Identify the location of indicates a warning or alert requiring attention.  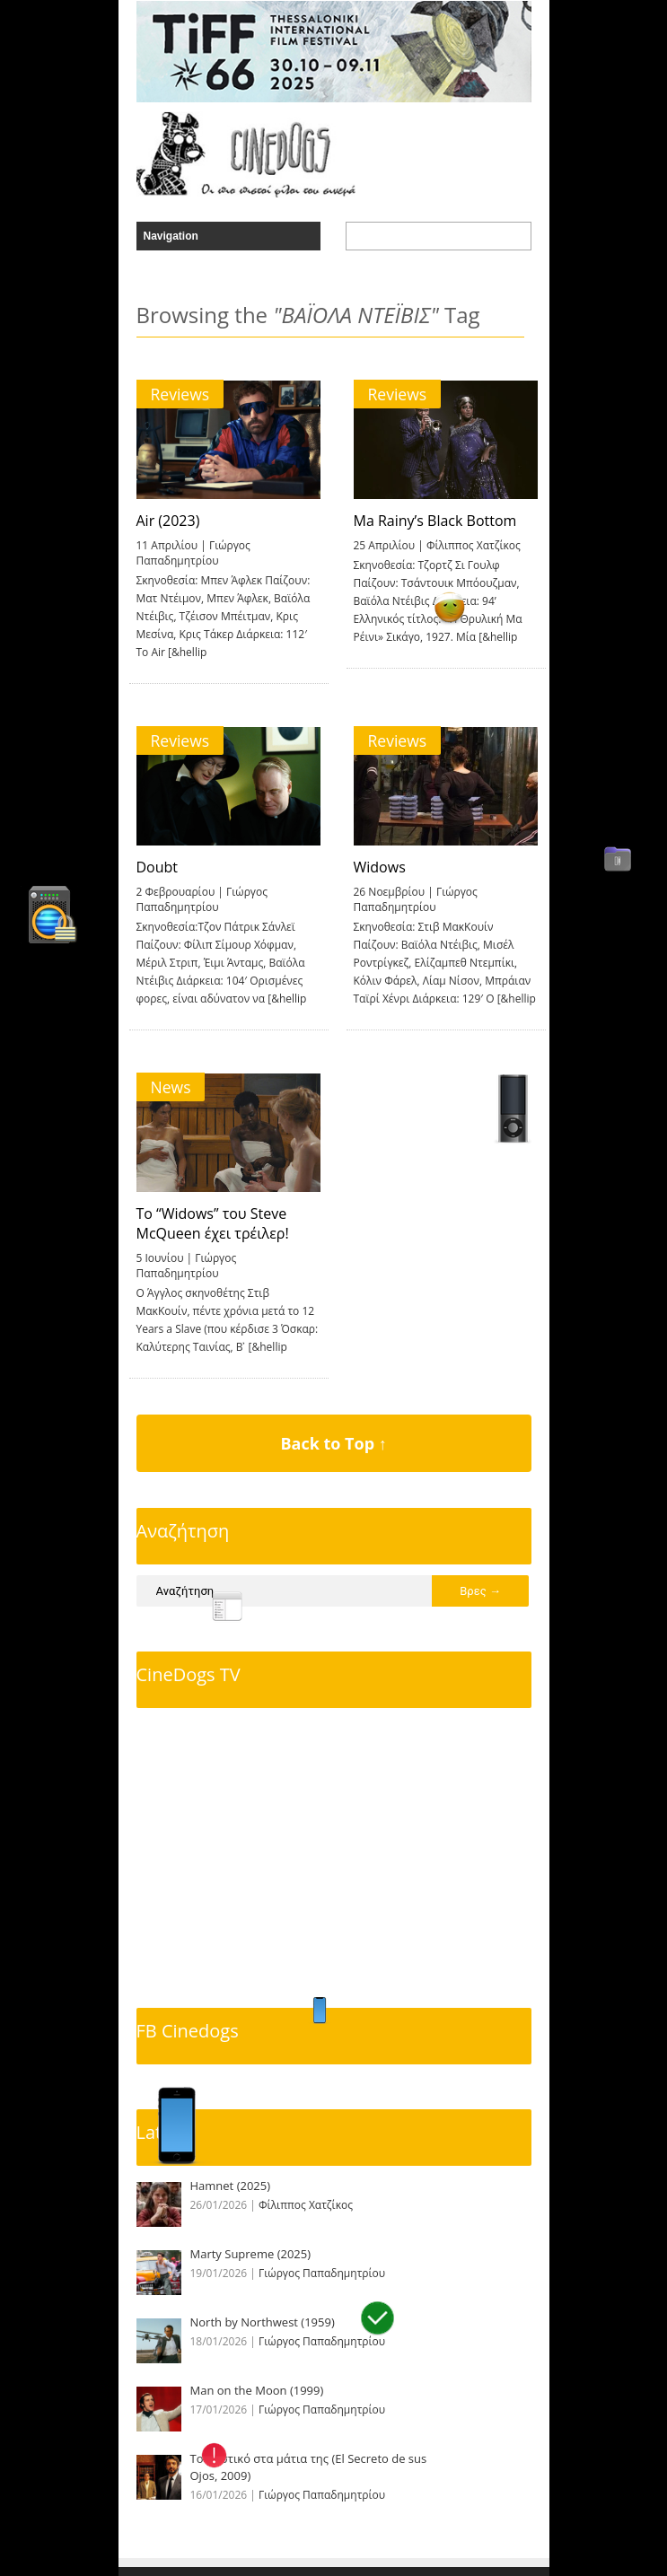
(214, 2455).